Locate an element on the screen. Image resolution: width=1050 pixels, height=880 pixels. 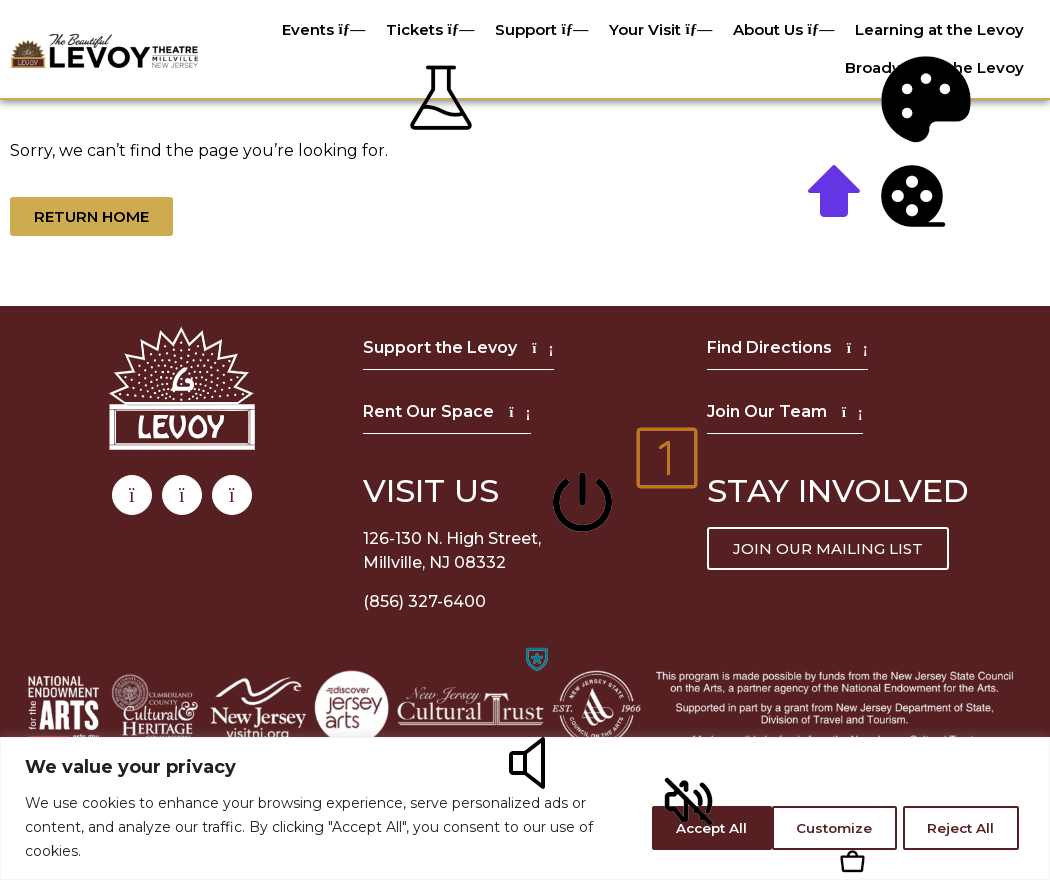
indicates the first step in a process is located at coordinates (667, 458).